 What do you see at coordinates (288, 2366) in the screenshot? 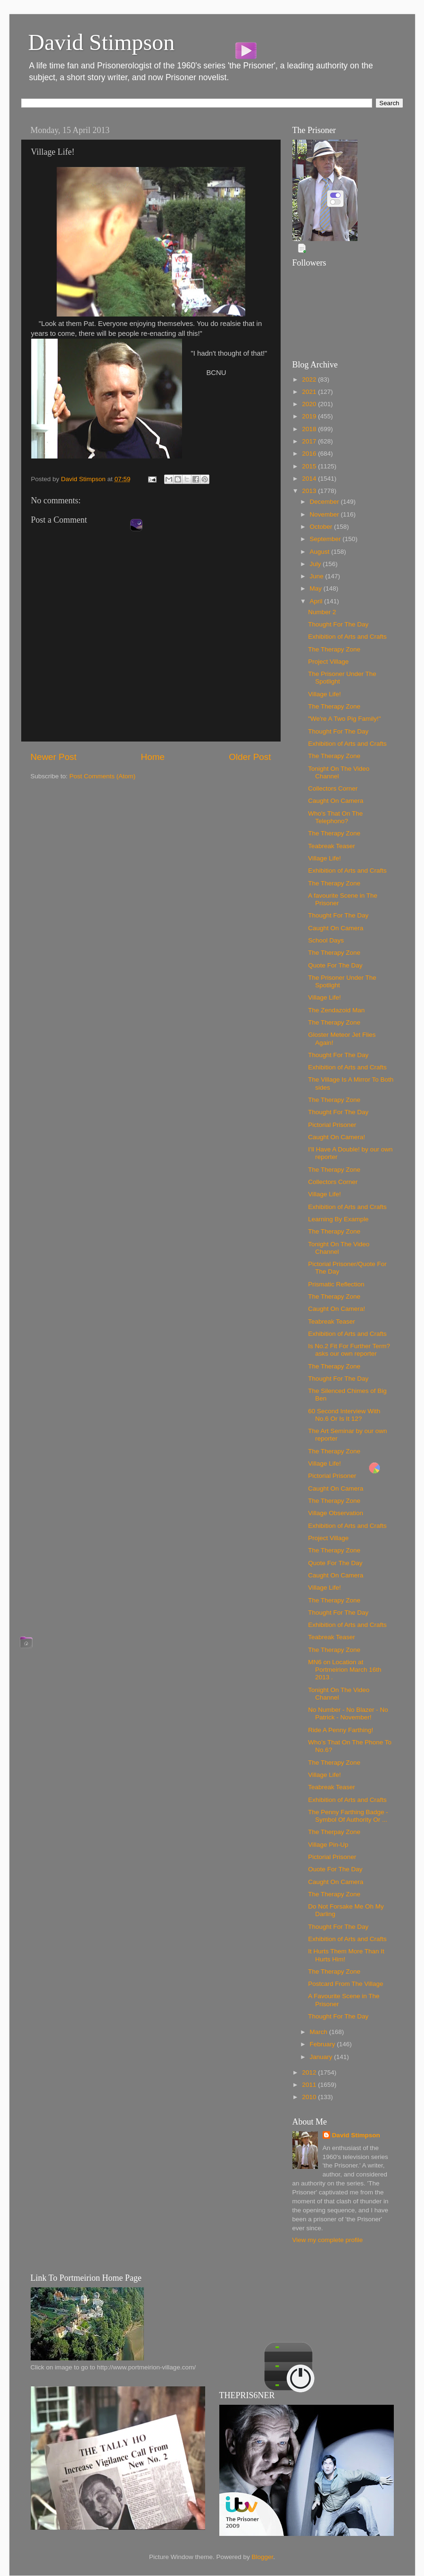
I see `configure network server boot preferences` at bounding box center [288, 2366].